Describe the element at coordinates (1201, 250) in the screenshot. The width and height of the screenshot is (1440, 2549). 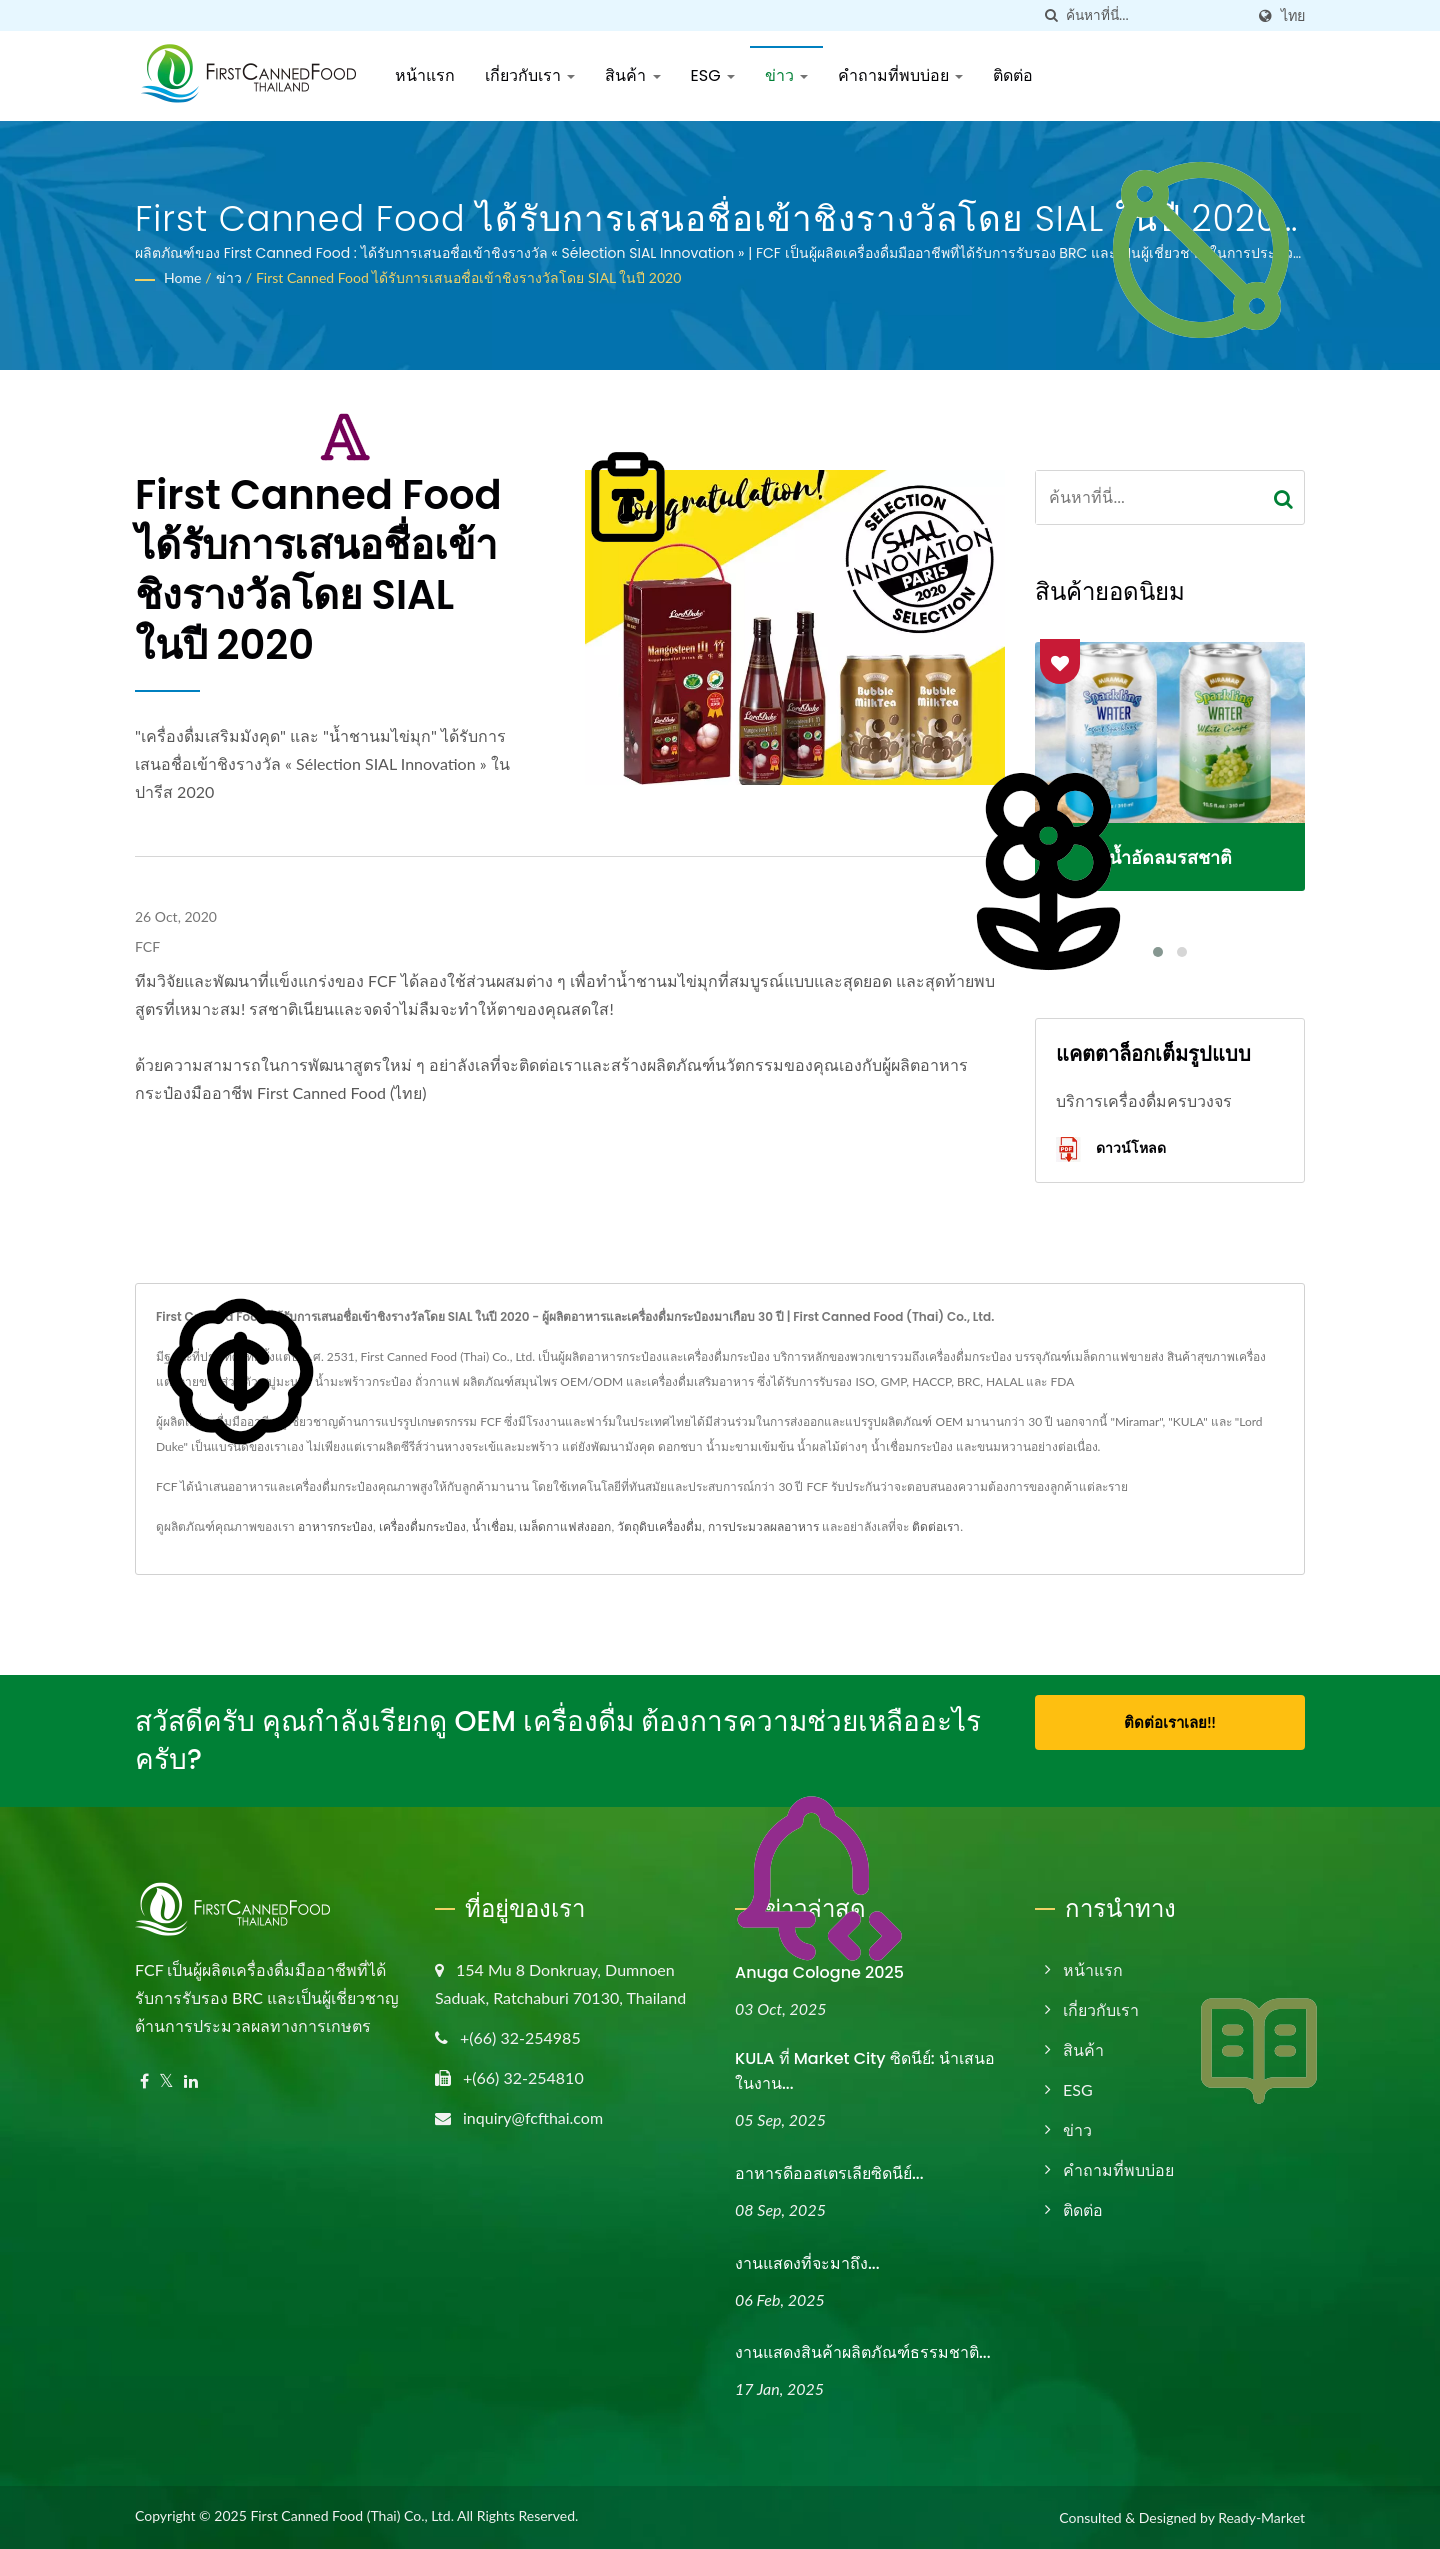
I see `measure or display diameter of a circular object` at that location.